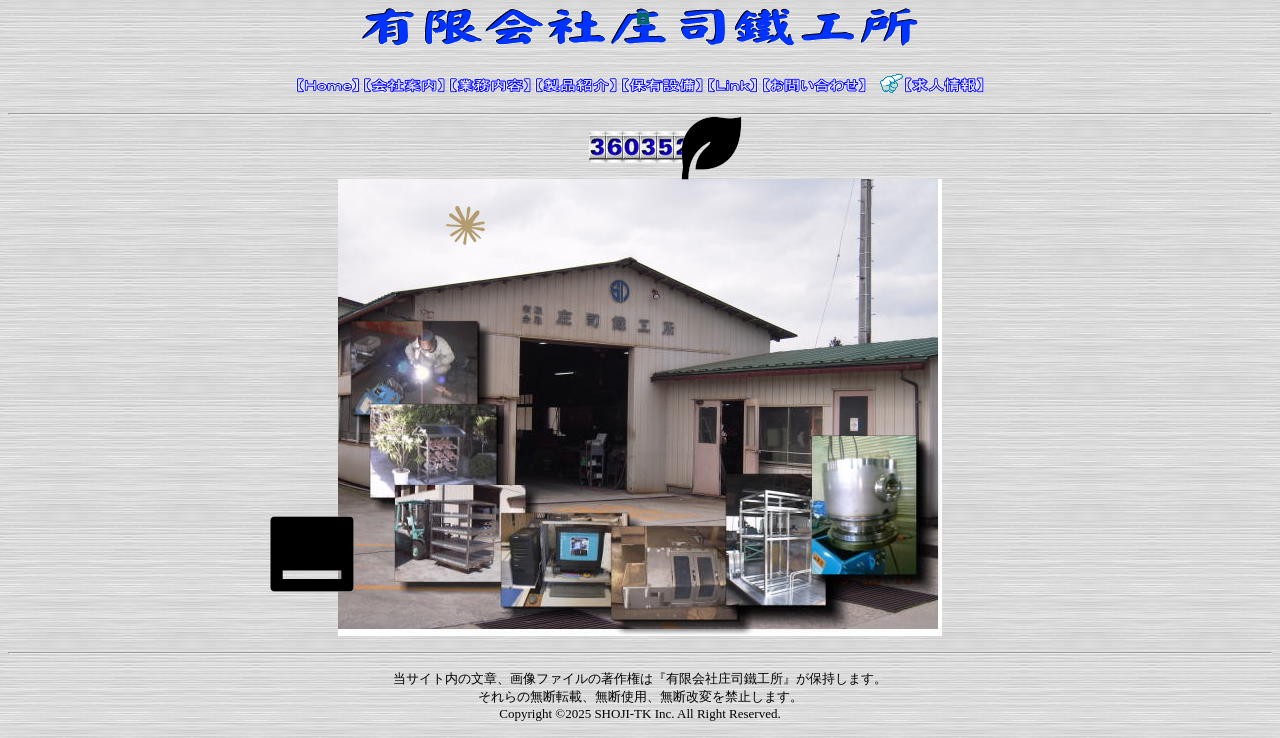 The image size is (1280, 738). Describe the element at coordinates (465, 225) in the screenshot. I see `open the Claude AI assistant app` at that location.